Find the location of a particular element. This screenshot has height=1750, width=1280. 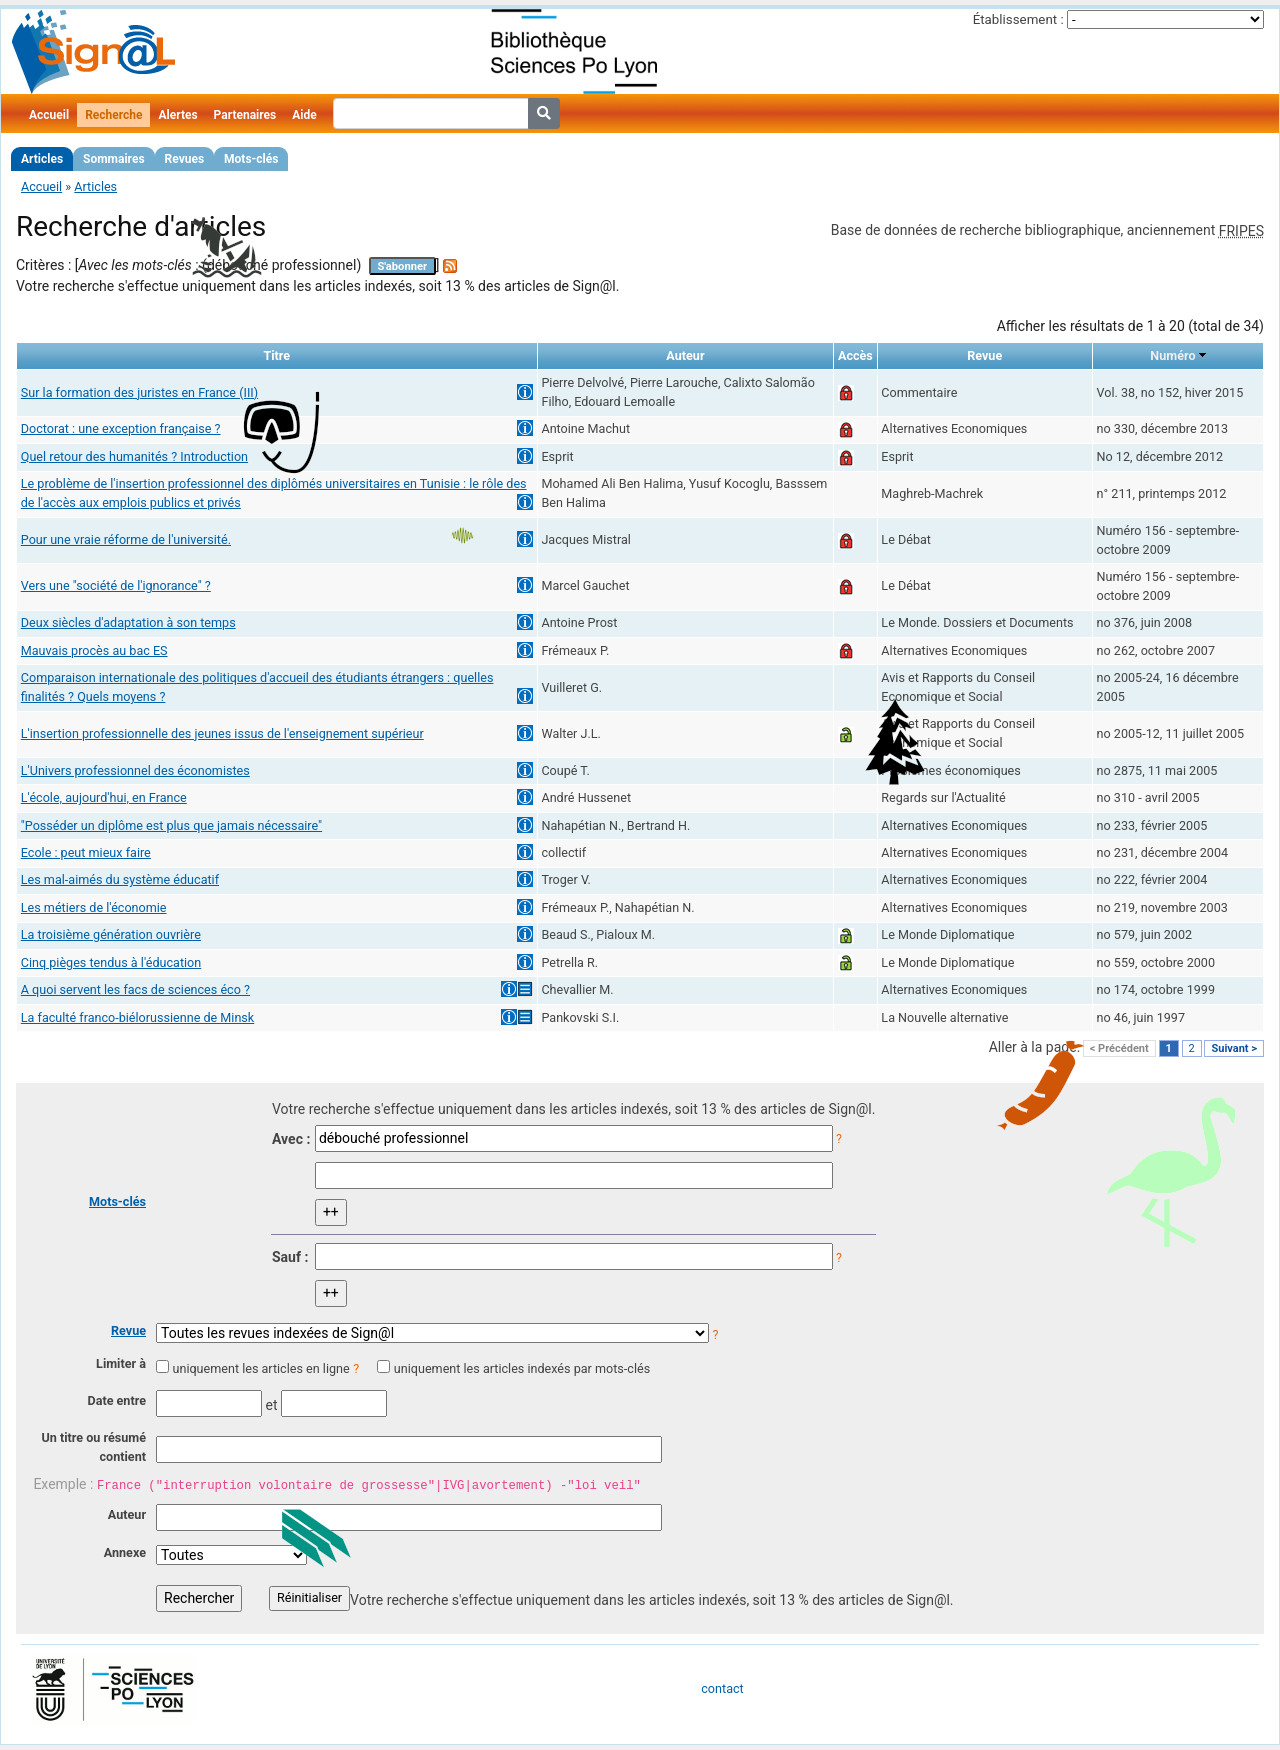

indicates a forest or nature area on a map is located at coordinates (896, 741).